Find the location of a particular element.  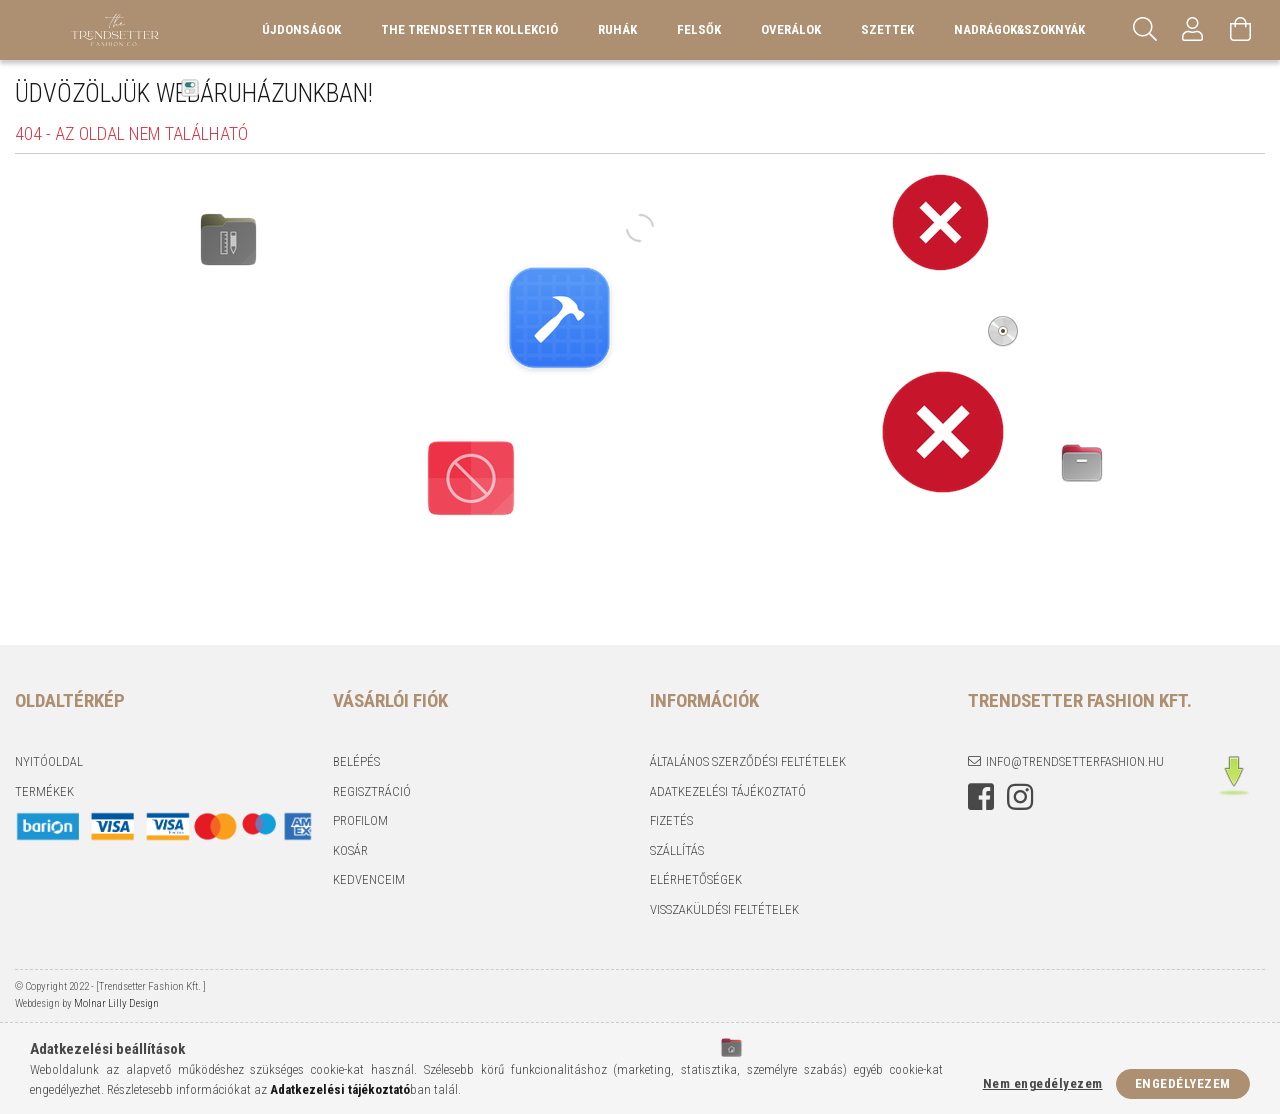

access your home folder is located at coordinates (731, 1047).